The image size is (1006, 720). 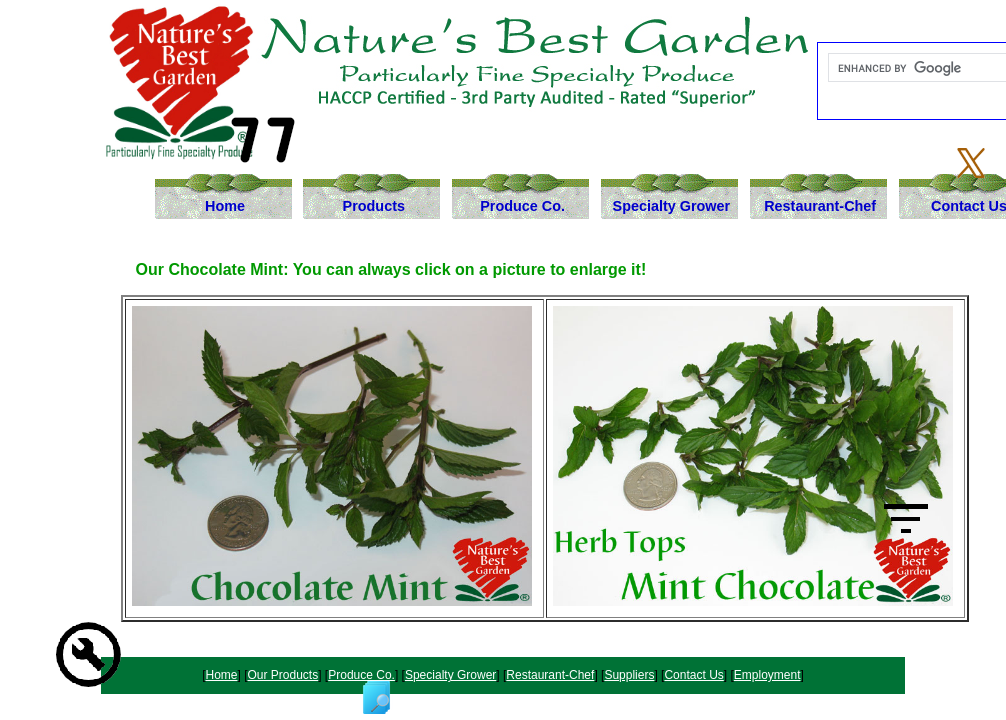 I want to click on access settings or configuration options, so click(x=88, y=654).